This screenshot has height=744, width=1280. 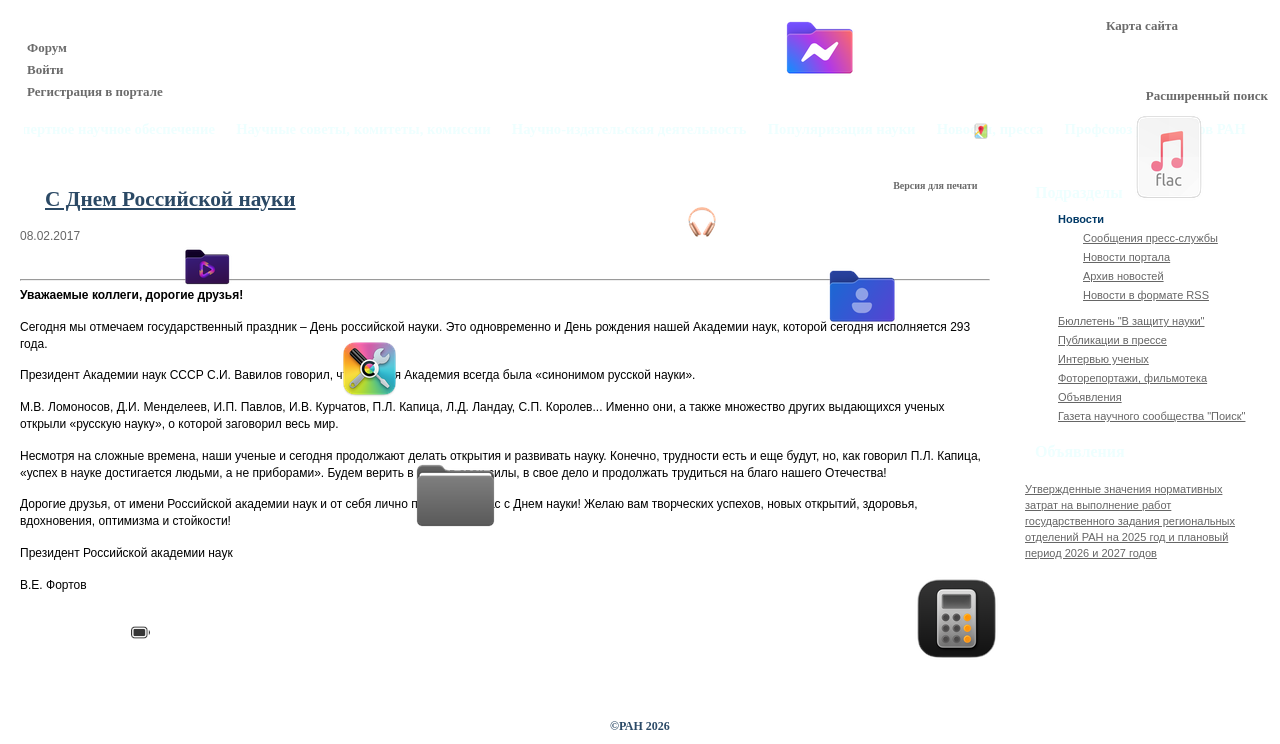 I want to click on open wondershare vidair video files folder, so click(x=207, y=268).